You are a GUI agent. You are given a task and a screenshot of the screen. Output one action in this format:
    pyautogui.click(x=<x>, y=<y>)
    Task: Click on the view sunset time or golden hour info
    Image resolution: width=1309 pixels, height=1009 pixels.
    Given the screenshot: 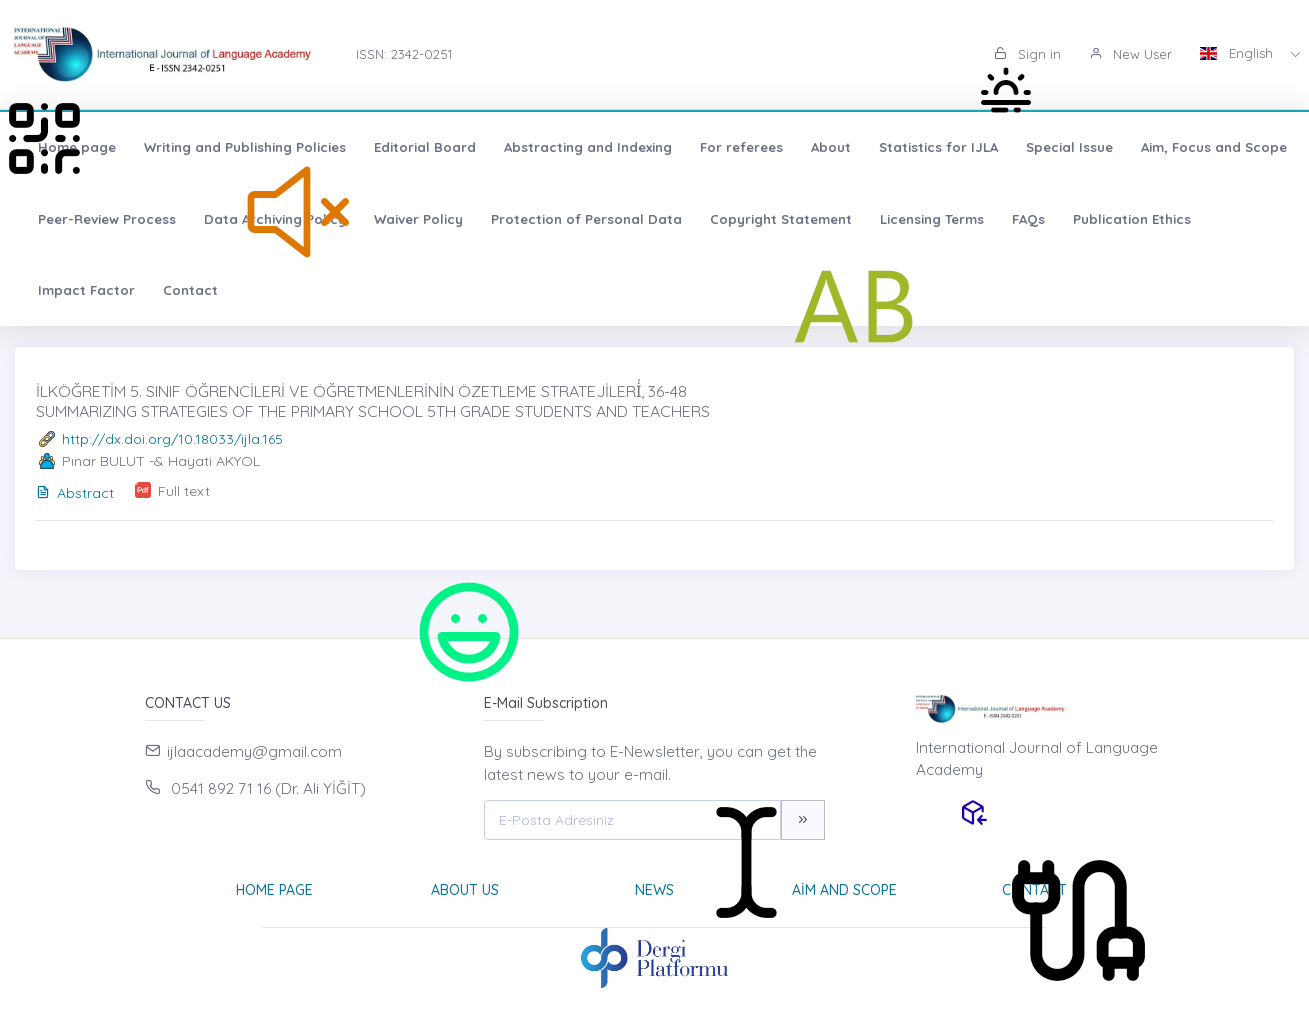 What is the action you would take?
    pyautogui.click(x=1006, y=90)
    